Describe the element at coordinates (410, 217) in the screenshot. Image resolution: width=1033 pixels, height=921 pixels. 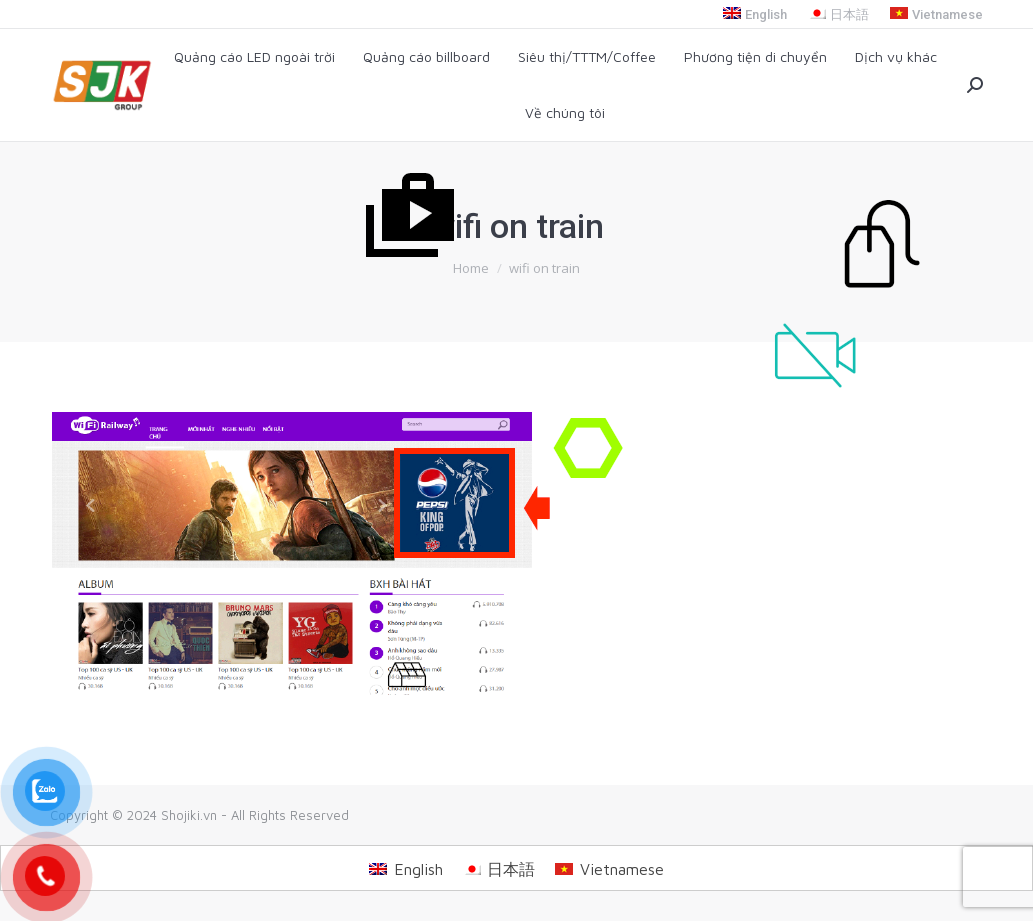
I see `access purchased video content` at that location.